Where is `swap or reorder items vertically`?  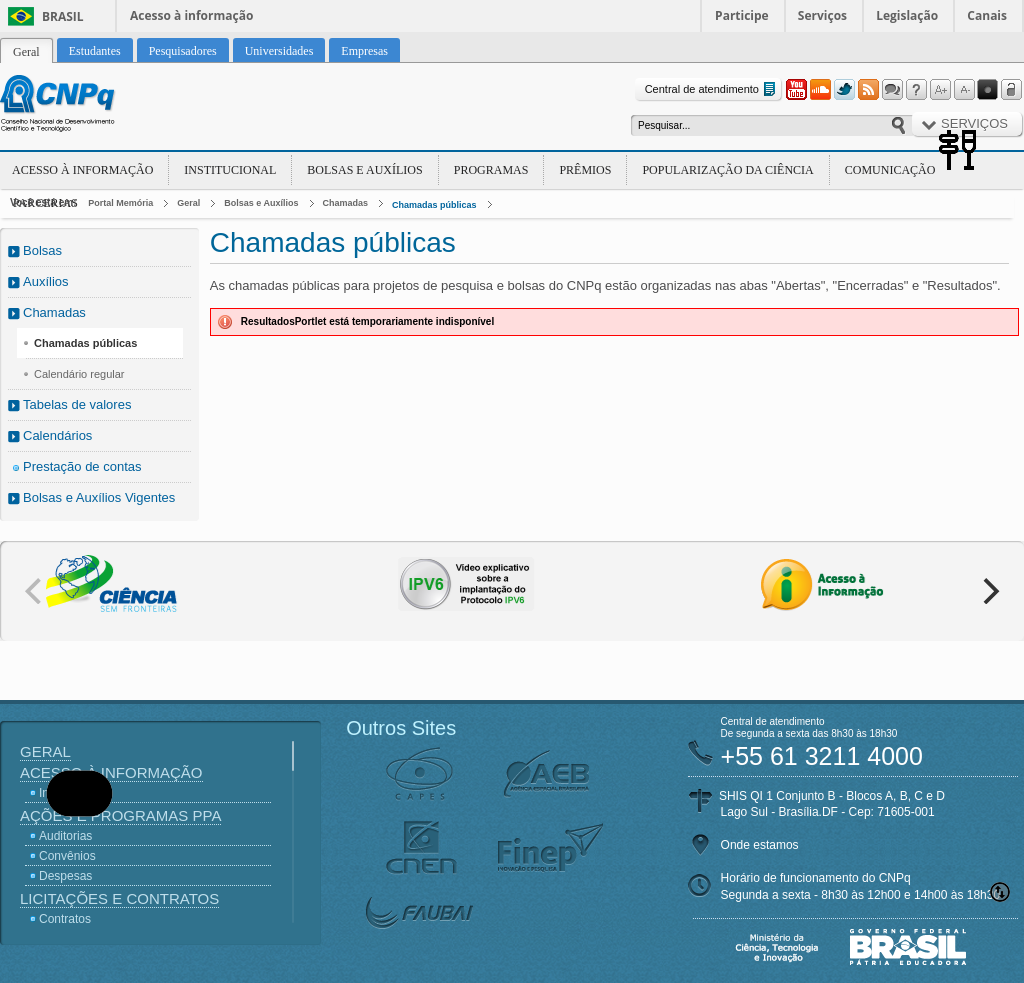
swap or reorder items vertically is located at coordinates (1000, 892).